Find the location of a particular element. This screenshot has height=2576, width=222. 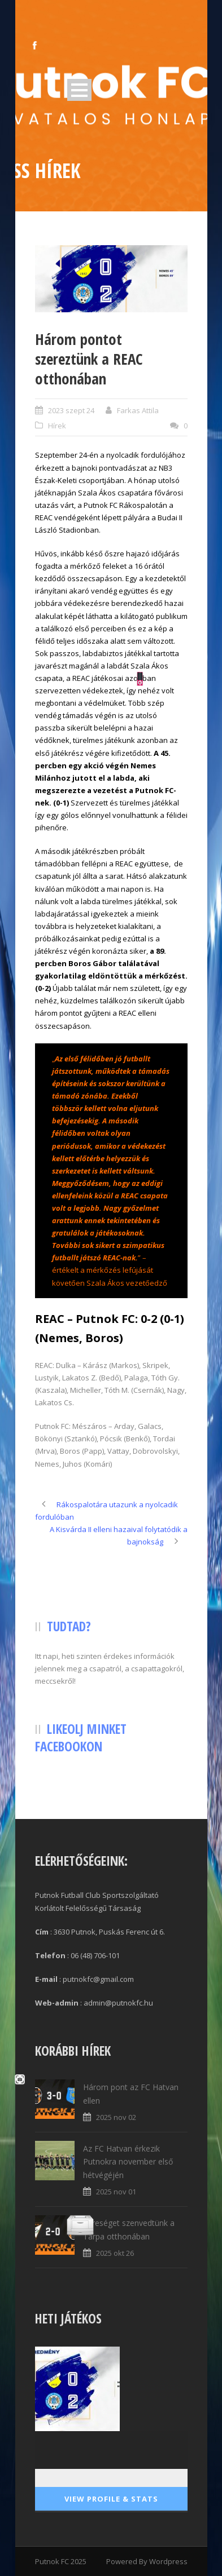

print document using postscript printer is located at coordinates (80, 2225).